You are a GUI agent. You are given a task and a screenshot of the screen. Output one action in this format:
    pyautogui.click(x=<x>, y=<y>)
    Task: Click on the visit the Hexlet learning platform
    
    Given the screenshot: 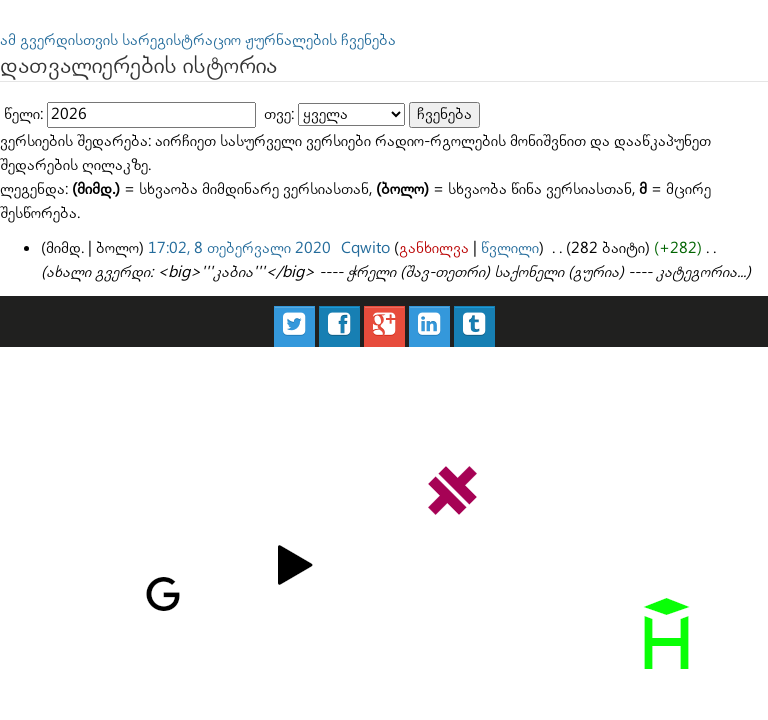 What is the action you would take?
    pyautogui.click(x=666, y=633)
    